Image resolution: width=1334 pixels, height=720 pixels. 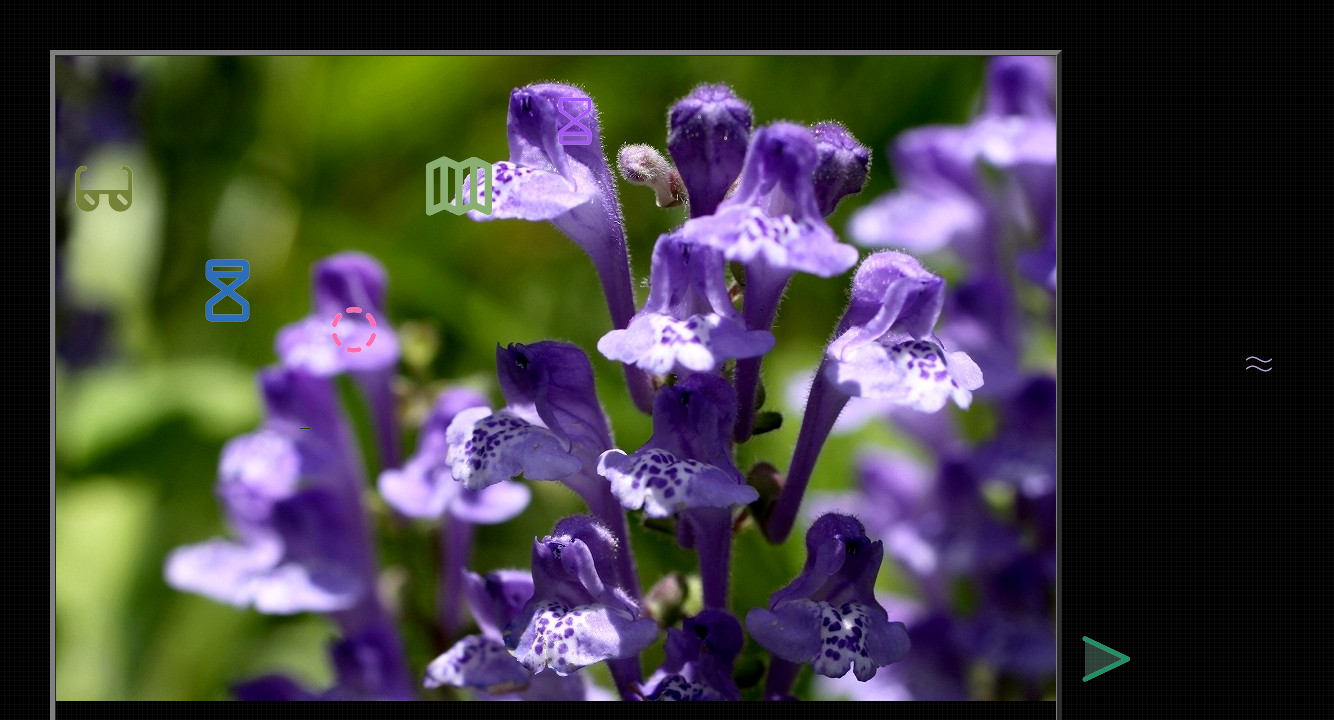 What do you see at coordinates (104, 190) in the screenshot?
I see `toggle cool or casual mode` at bounding box center [104, 190].